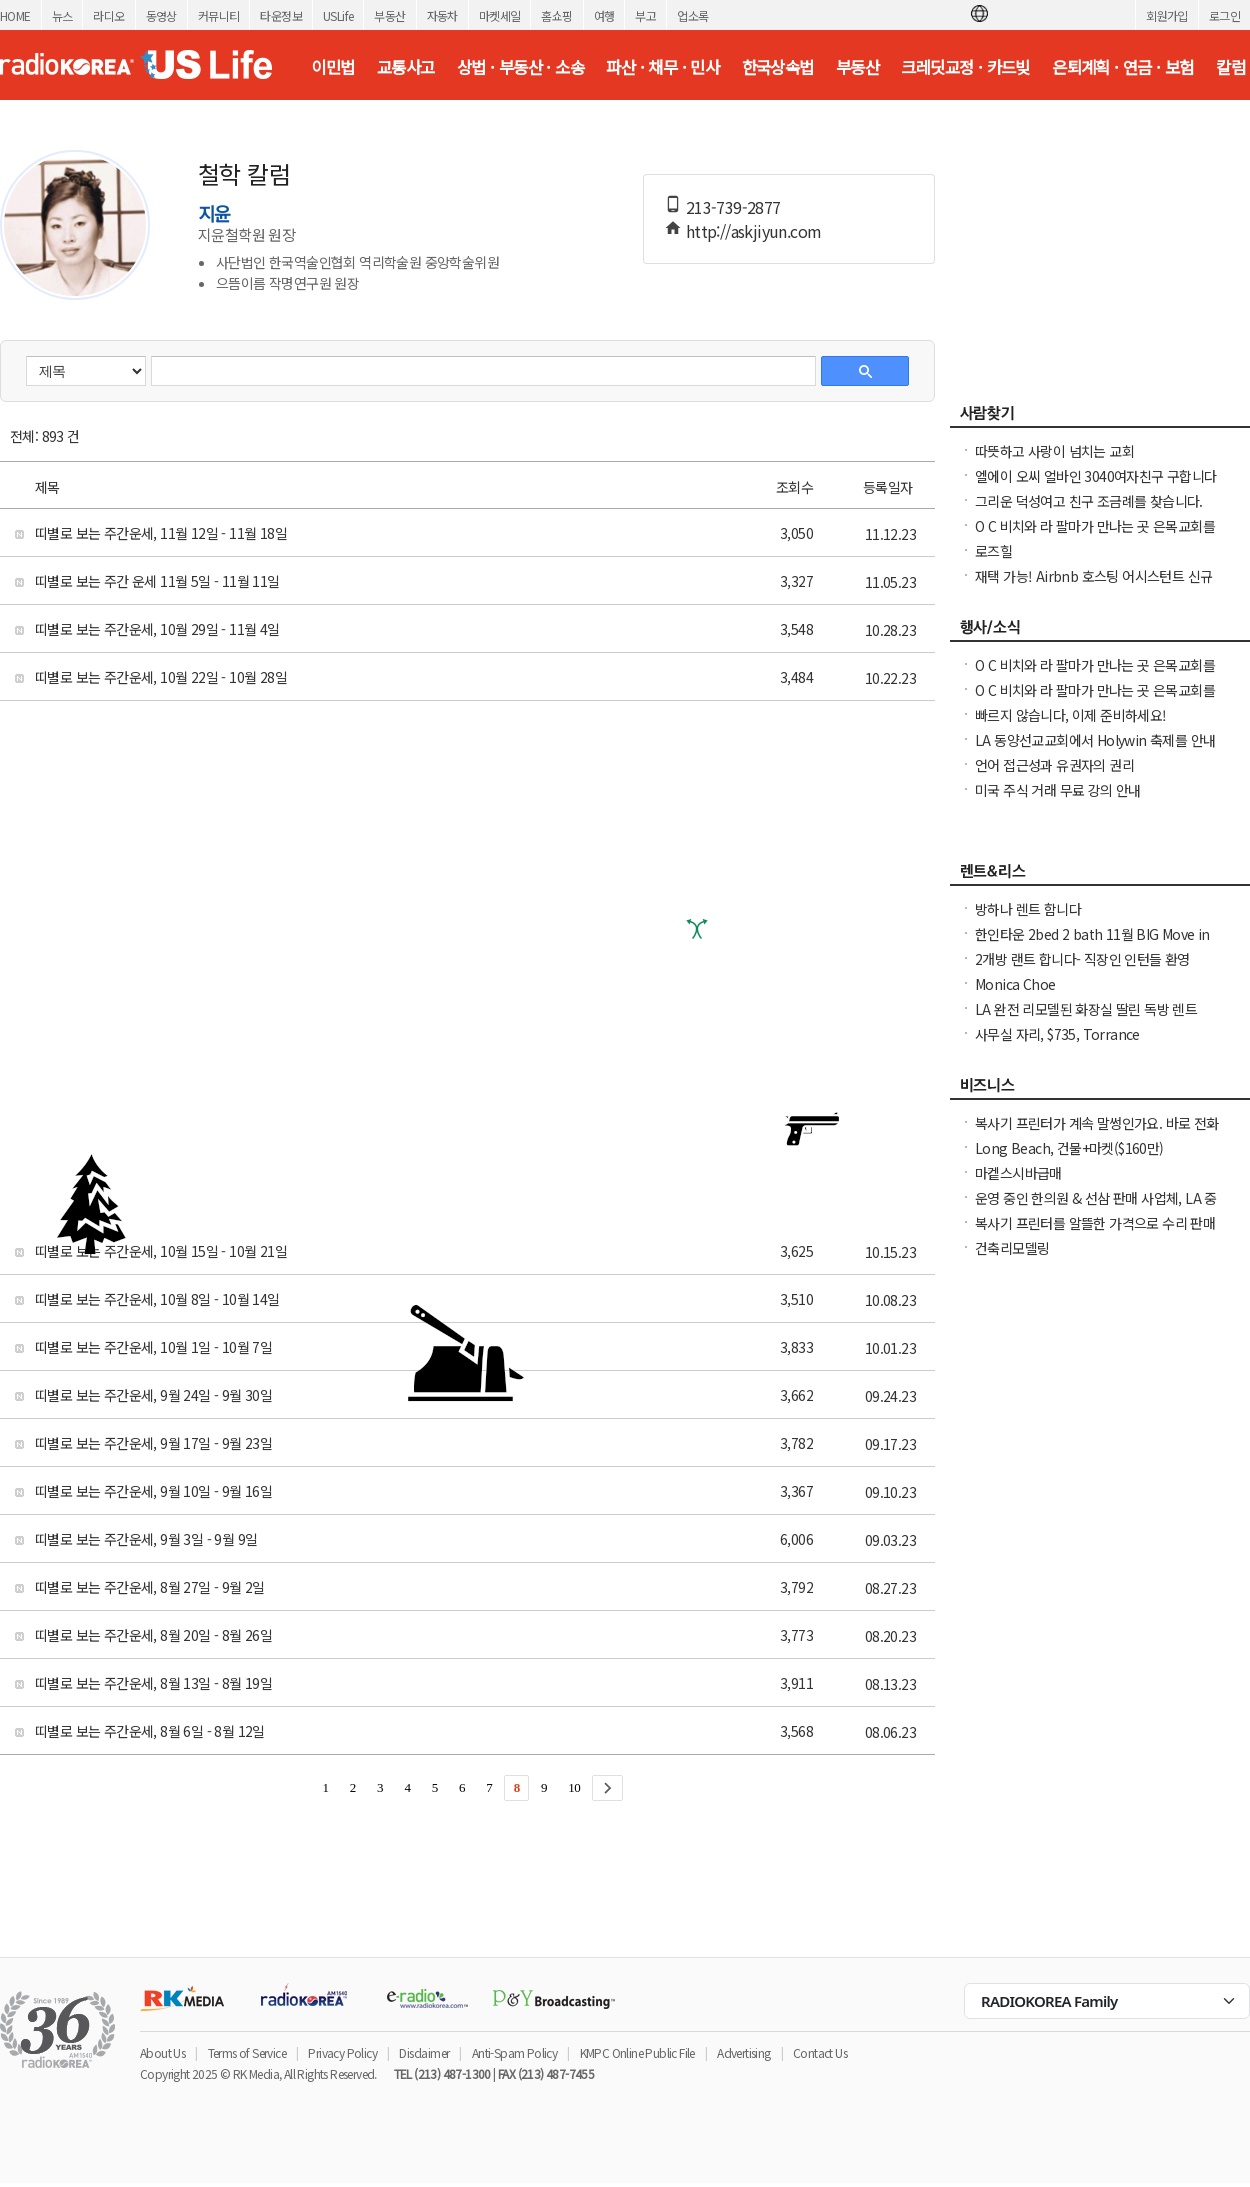 This screenshot has height=2187, width=1250. Describe the element at coordinates (812, 1129) in the screenshot. I see `select pistol weapon in game` at that location.